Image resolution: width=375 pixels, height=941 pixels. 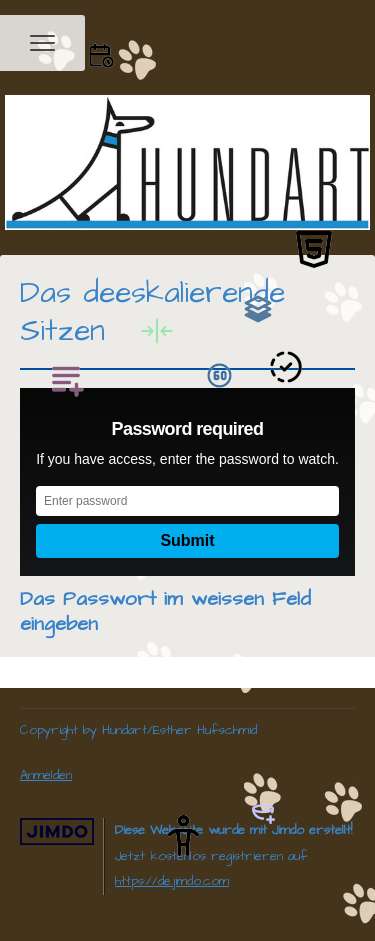 I want to click on send layer to back, so click(x=258, y=309).